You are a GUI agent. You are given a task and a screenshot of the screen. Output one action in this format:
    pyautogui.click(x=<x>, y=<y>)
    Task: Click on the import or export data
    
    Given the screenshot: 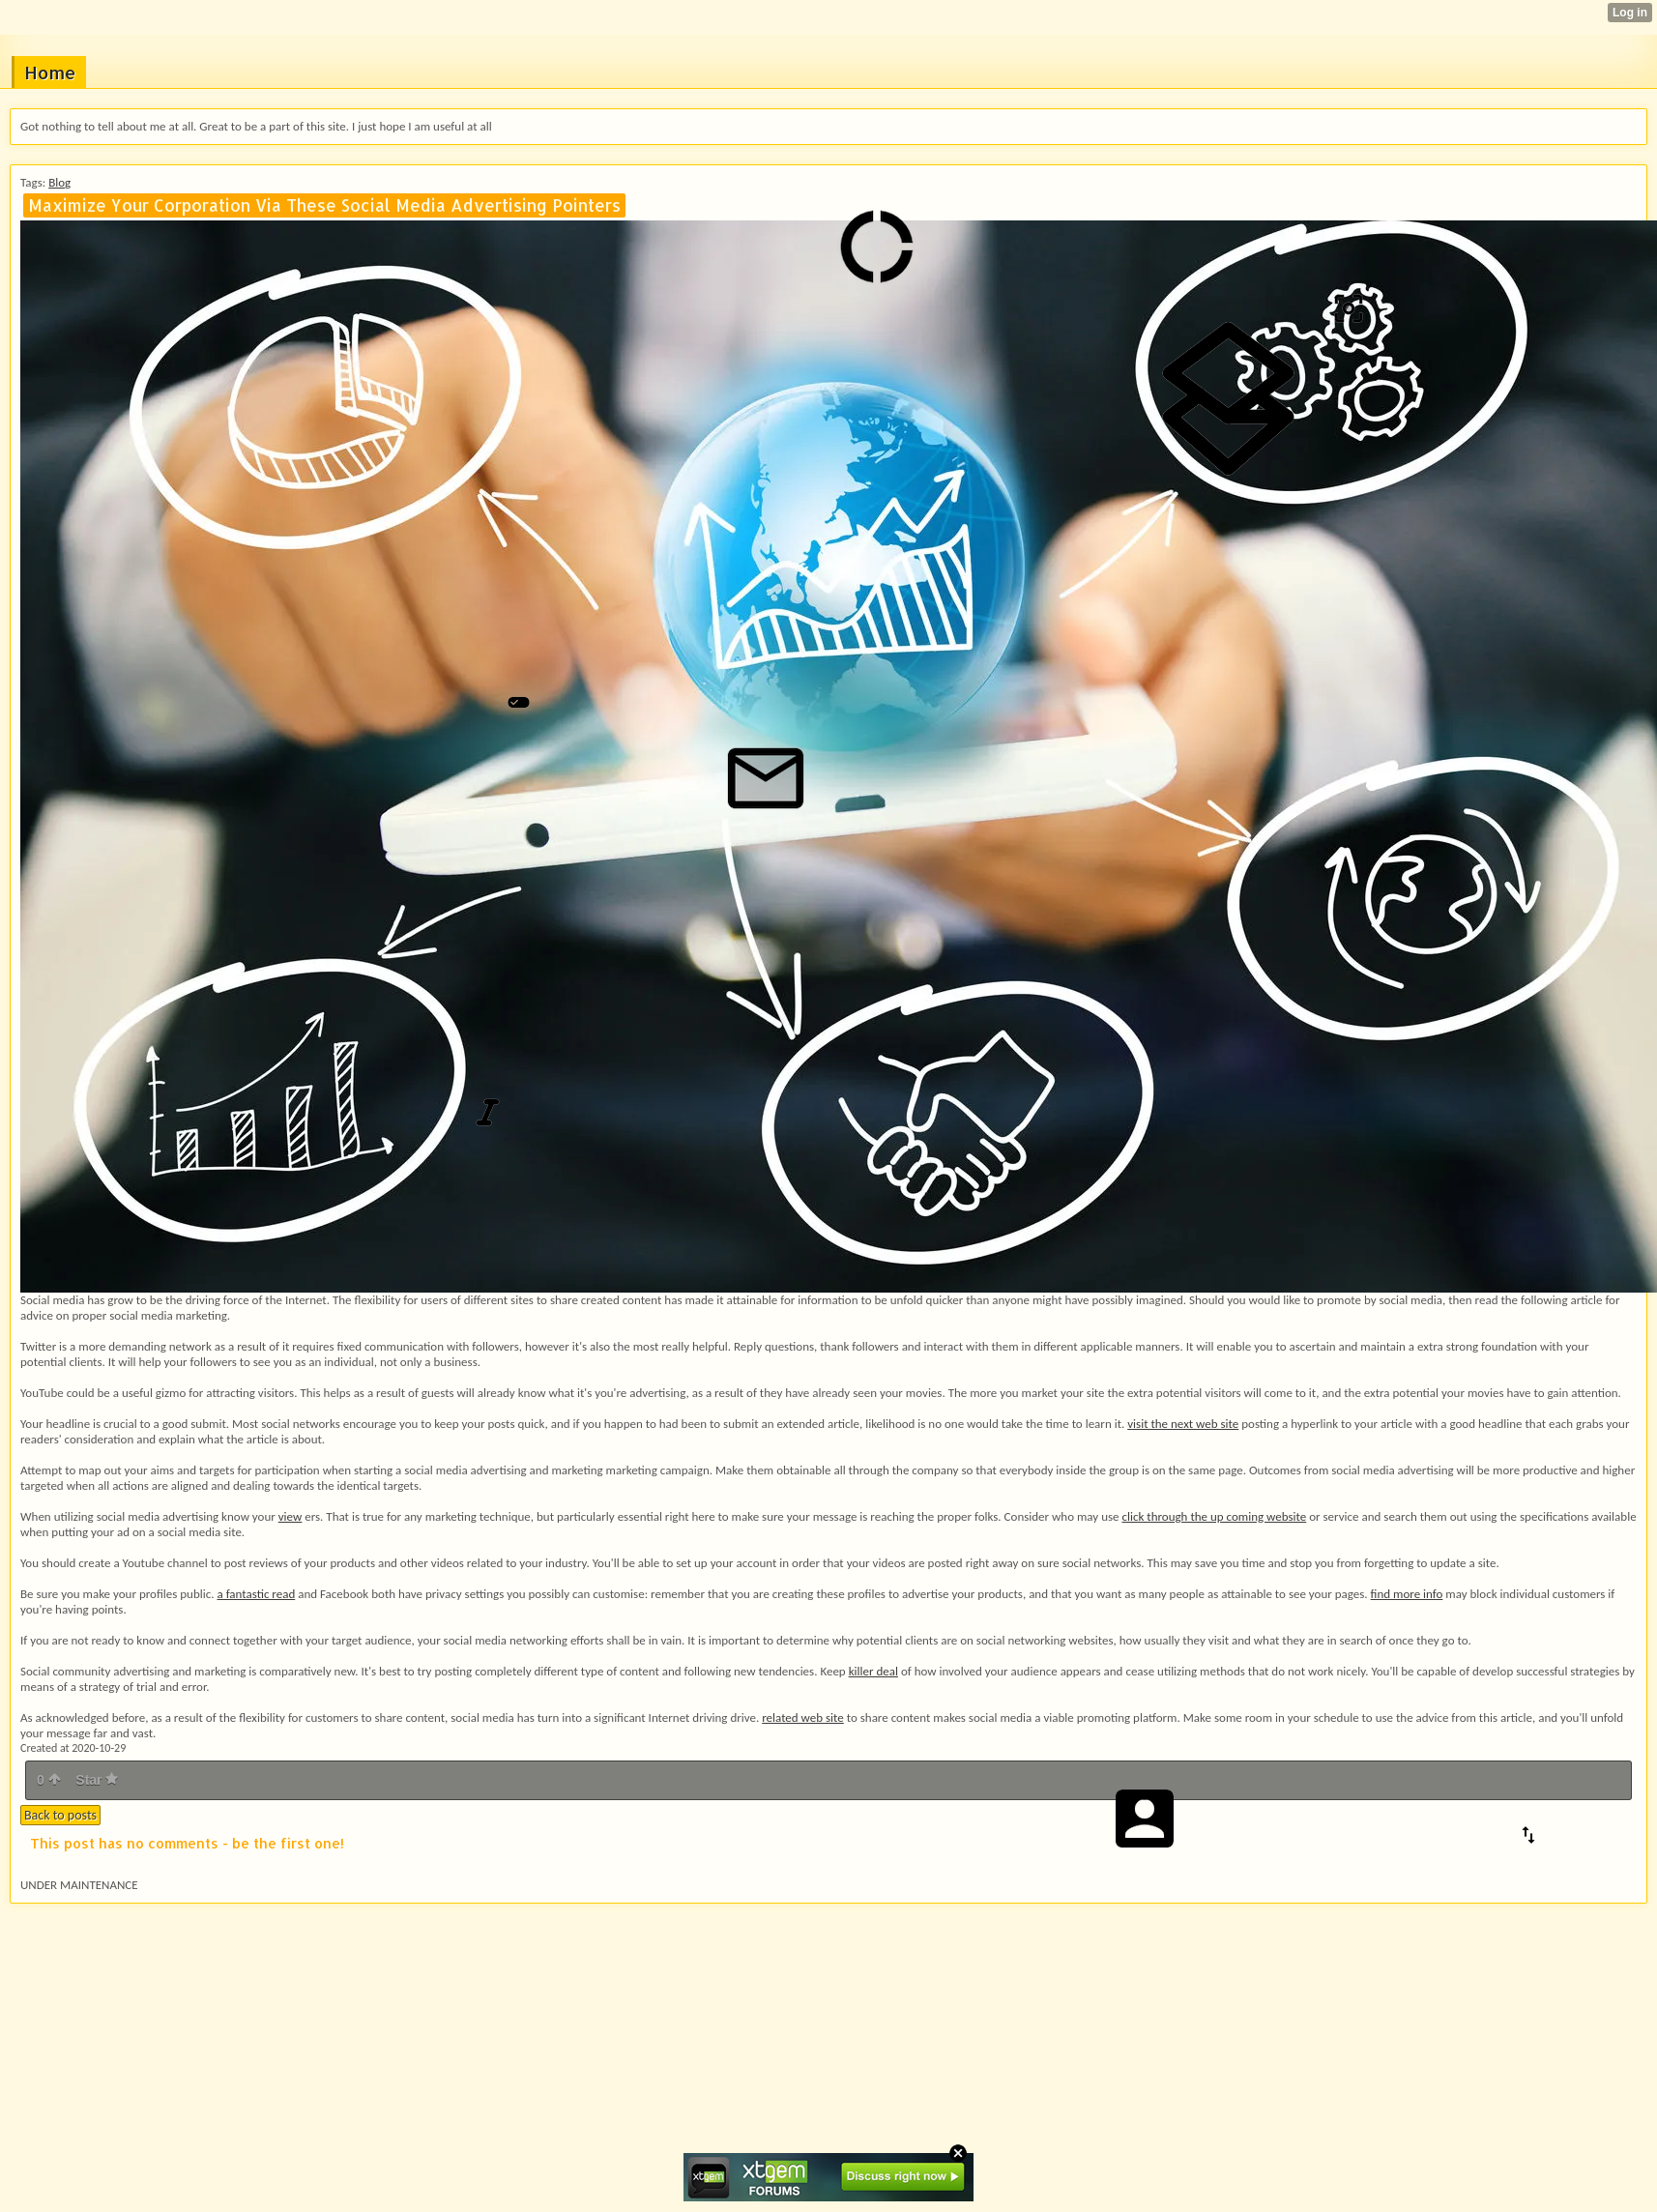 What is the action you would take?
    pyautogui.click(x=1528, y=1835)
    